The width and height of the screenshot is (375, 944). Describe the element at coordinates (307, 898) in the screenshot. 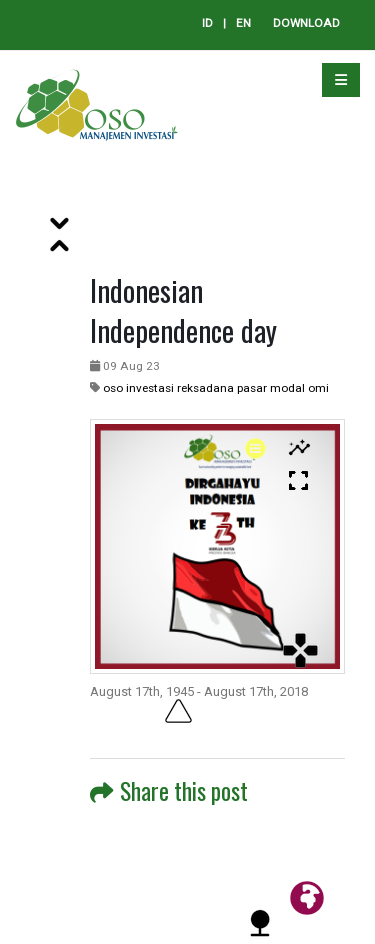

I see `select africa region or language` at that location.